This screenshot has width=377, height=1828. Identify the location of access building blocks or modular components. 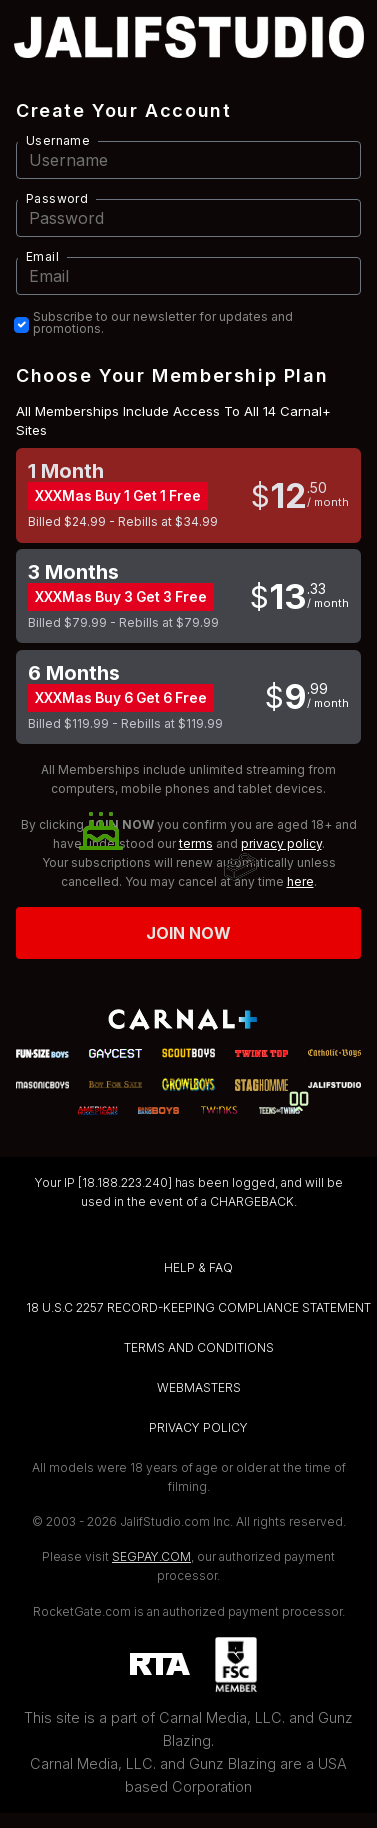
(240, 866).